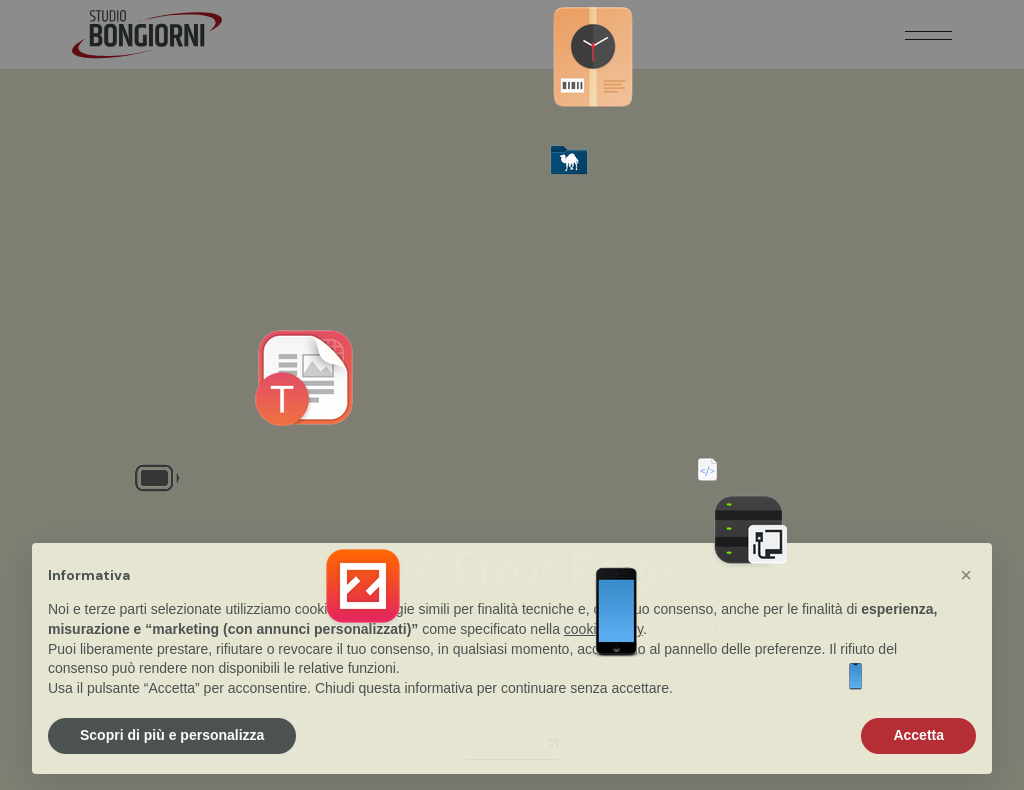 This screenshot has width=1024, height=790. I want to click on package manager is processing or waiting, so click(593, 57).